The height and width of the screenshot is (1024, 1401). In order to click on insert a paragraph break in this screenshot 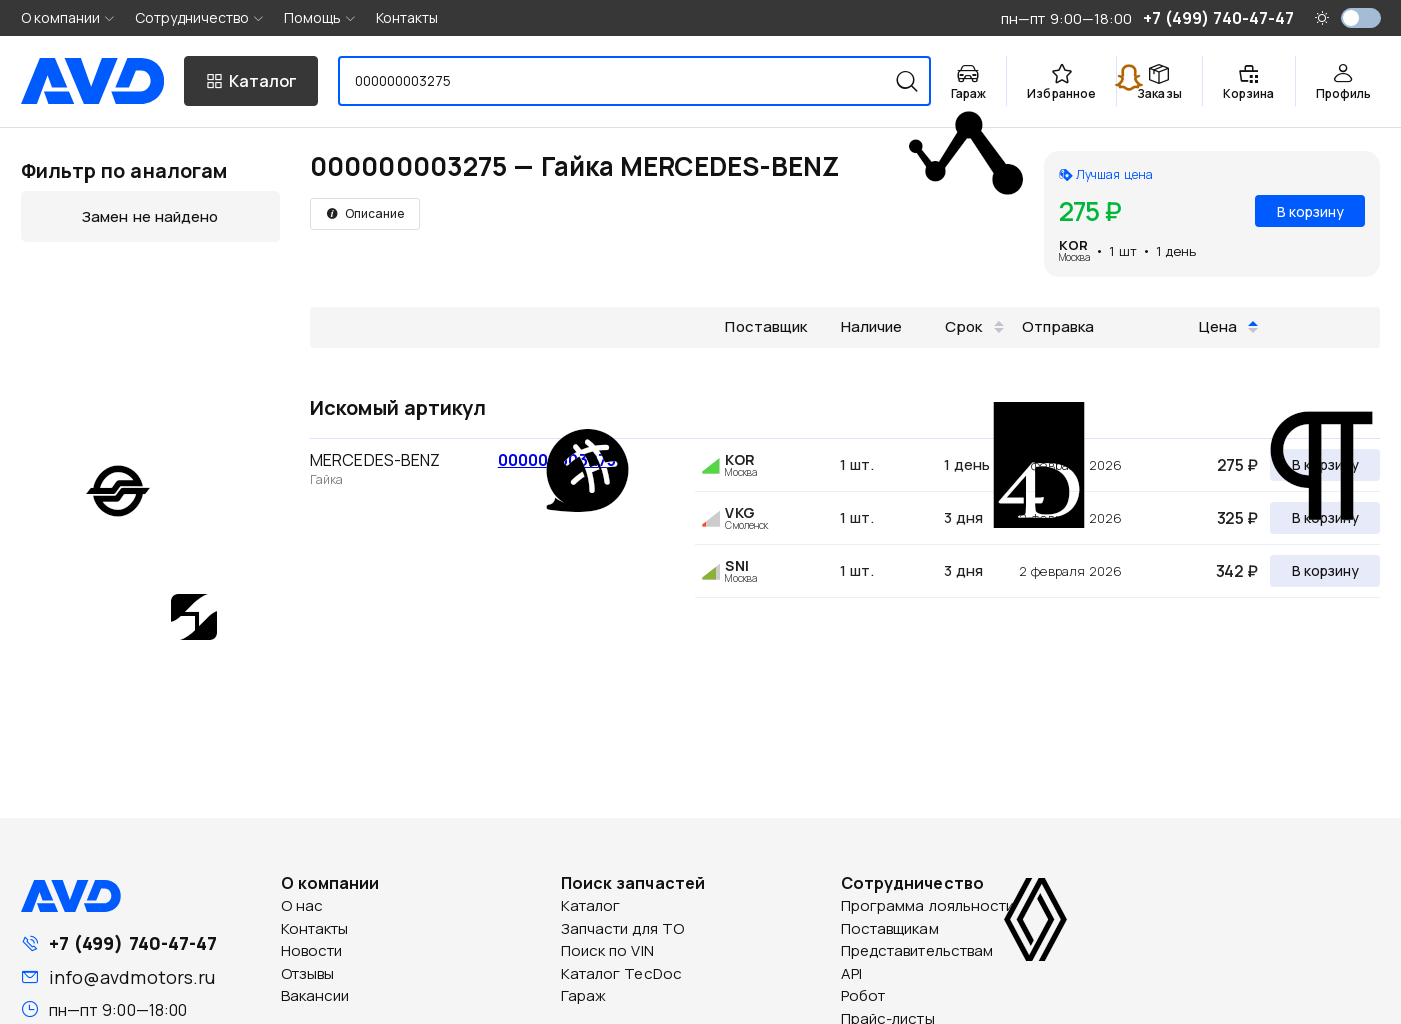, I will do `click(1321, 462)`.